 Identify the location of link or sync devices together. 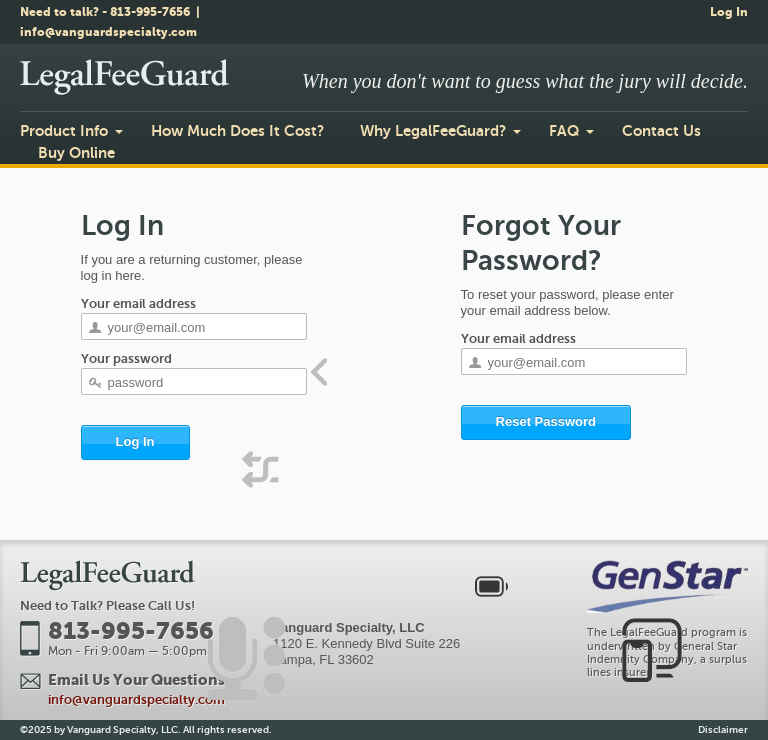
(652, 648).